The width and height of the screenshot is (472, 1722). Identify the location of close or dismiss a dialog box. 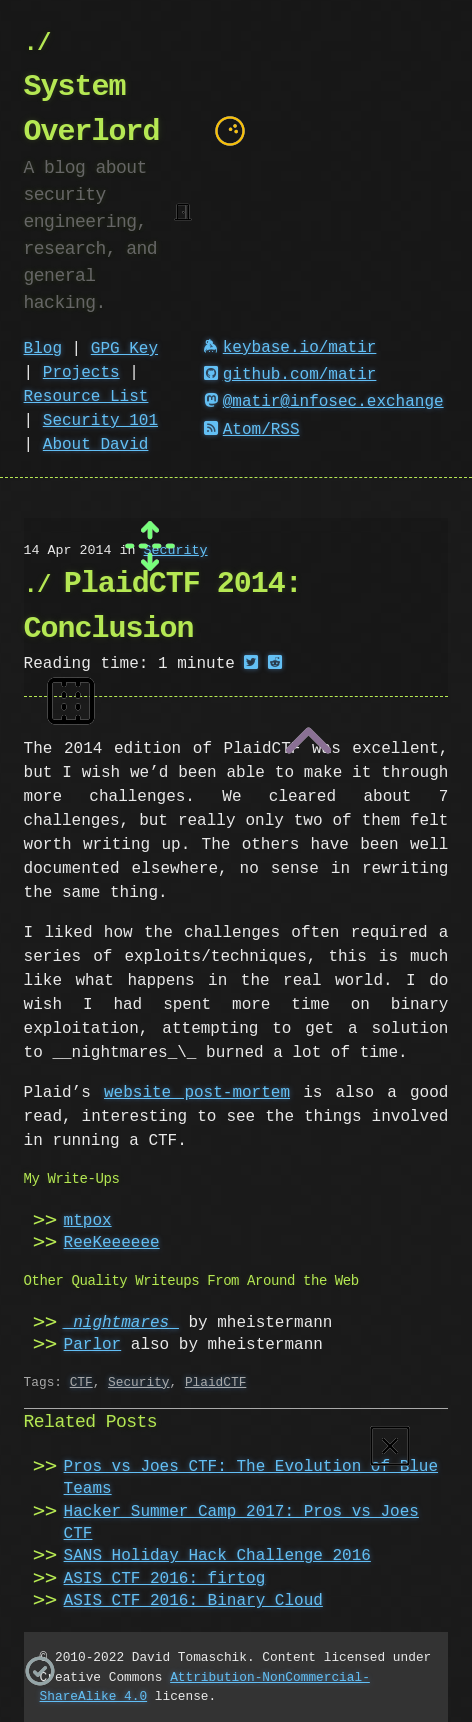
(390, 1446).